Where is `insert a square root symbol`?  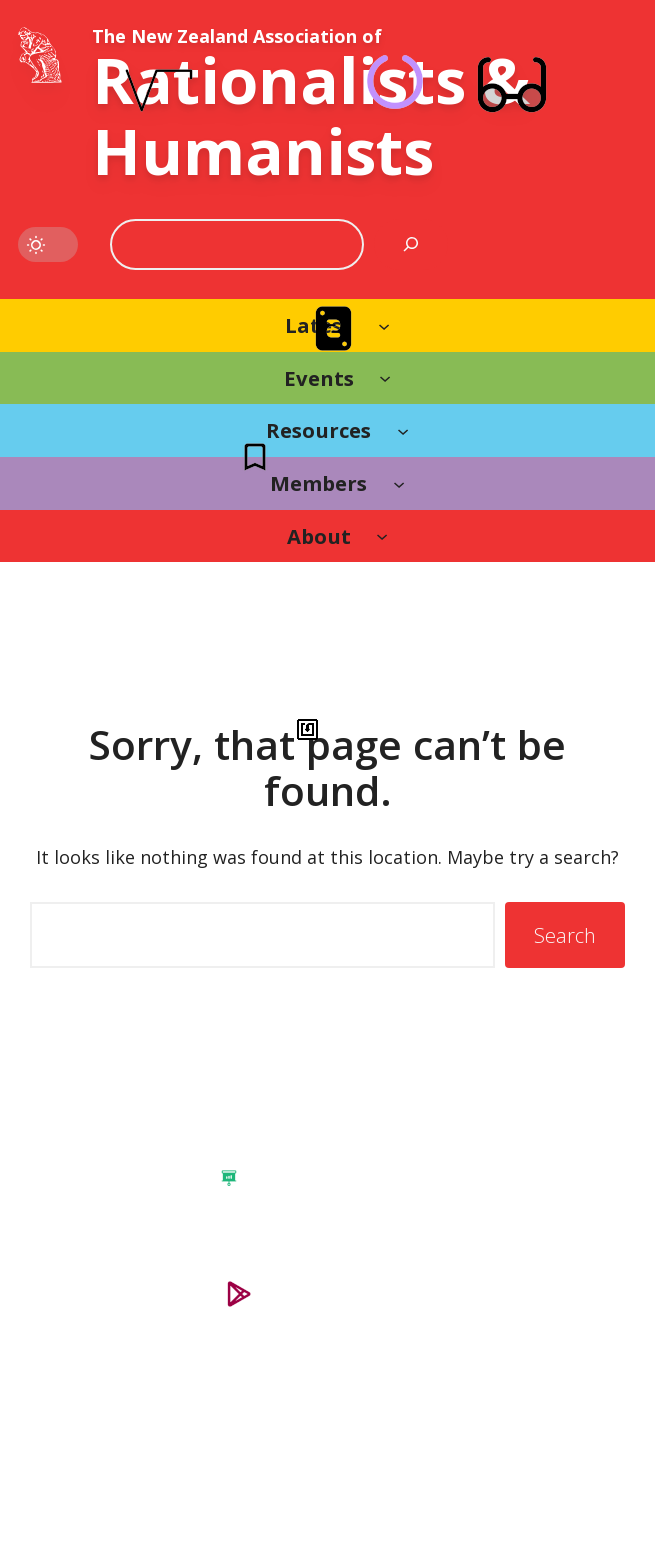
insert a square root symbol is located at coordinates (156, 85).